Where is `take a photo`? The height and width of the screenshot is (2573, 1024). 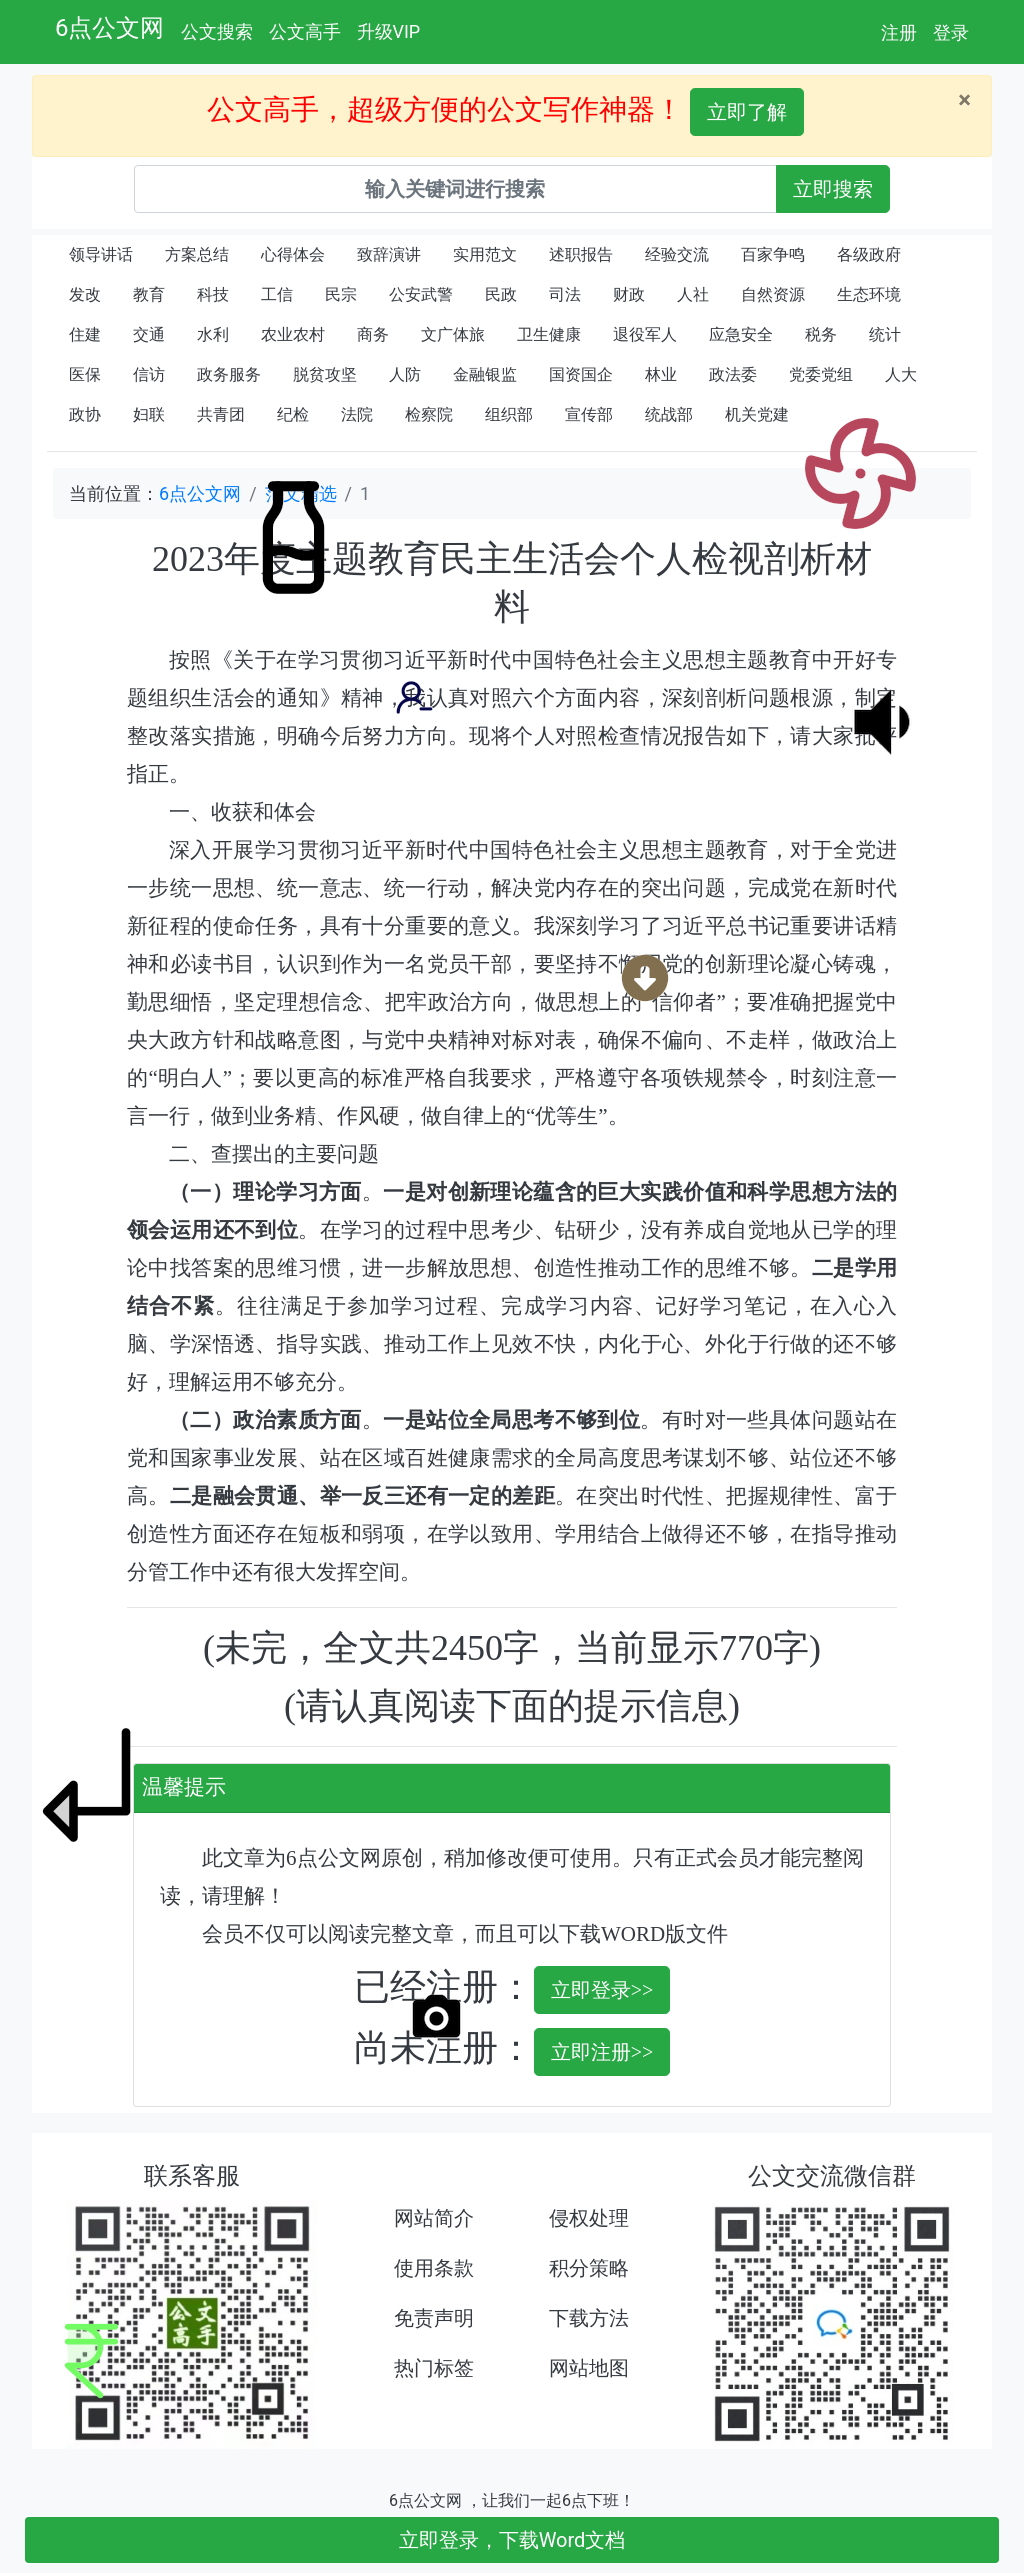
take a photo is located at coordinates (436, 2018).